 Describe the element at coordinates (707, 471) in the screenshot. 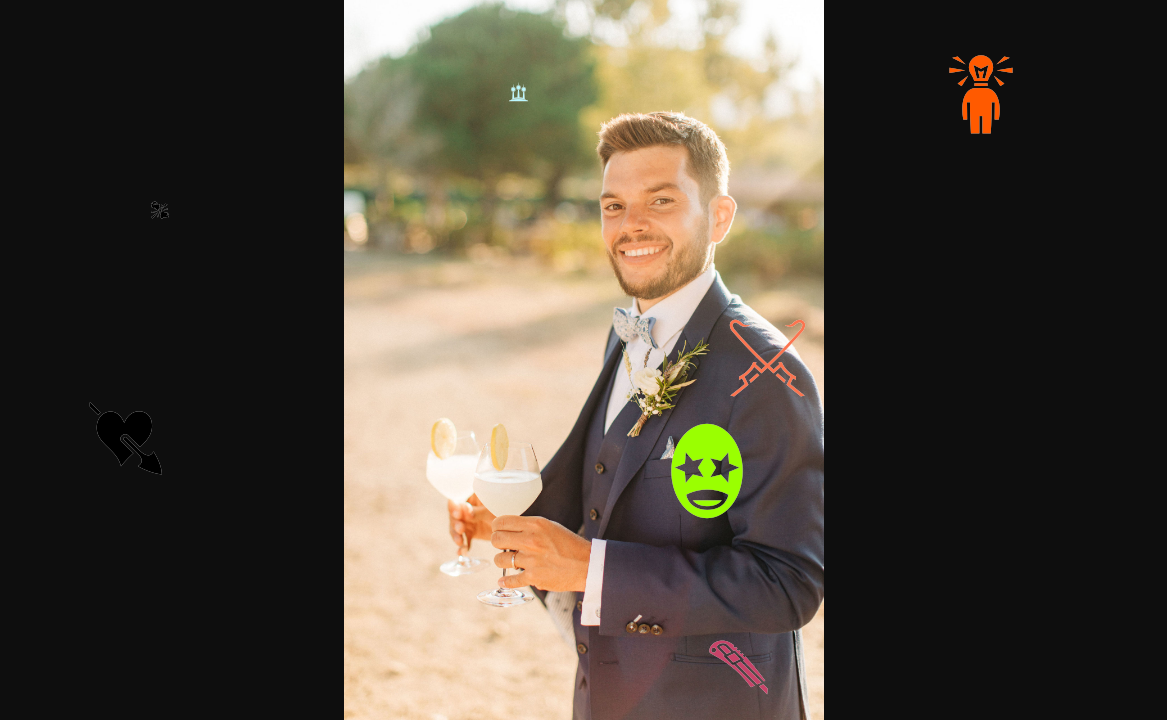

I see `indicates an excited or amazed reaction` at that location.